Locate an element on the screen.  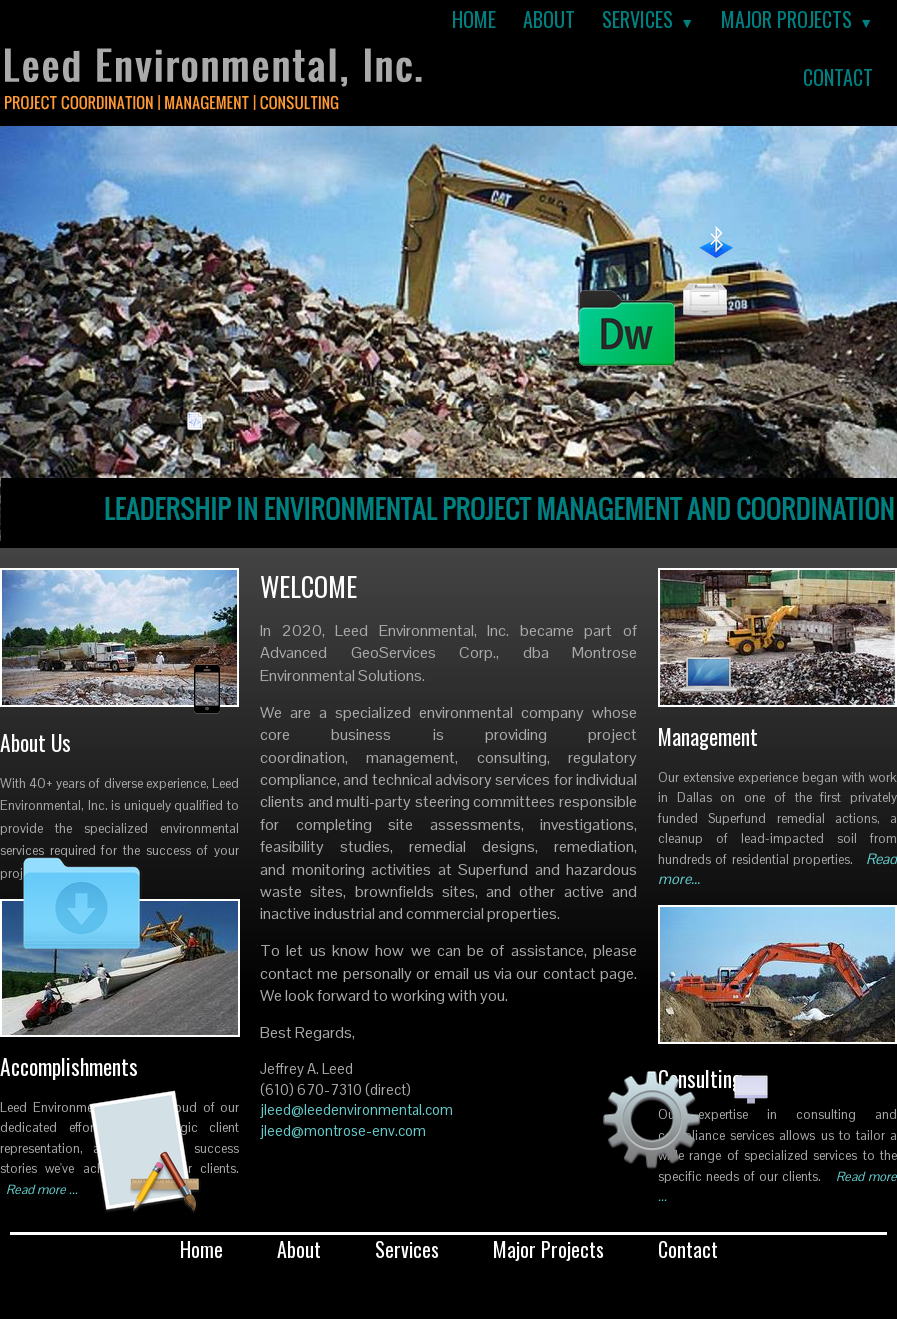
open your downloads folder is located at coordinates (81, 903).